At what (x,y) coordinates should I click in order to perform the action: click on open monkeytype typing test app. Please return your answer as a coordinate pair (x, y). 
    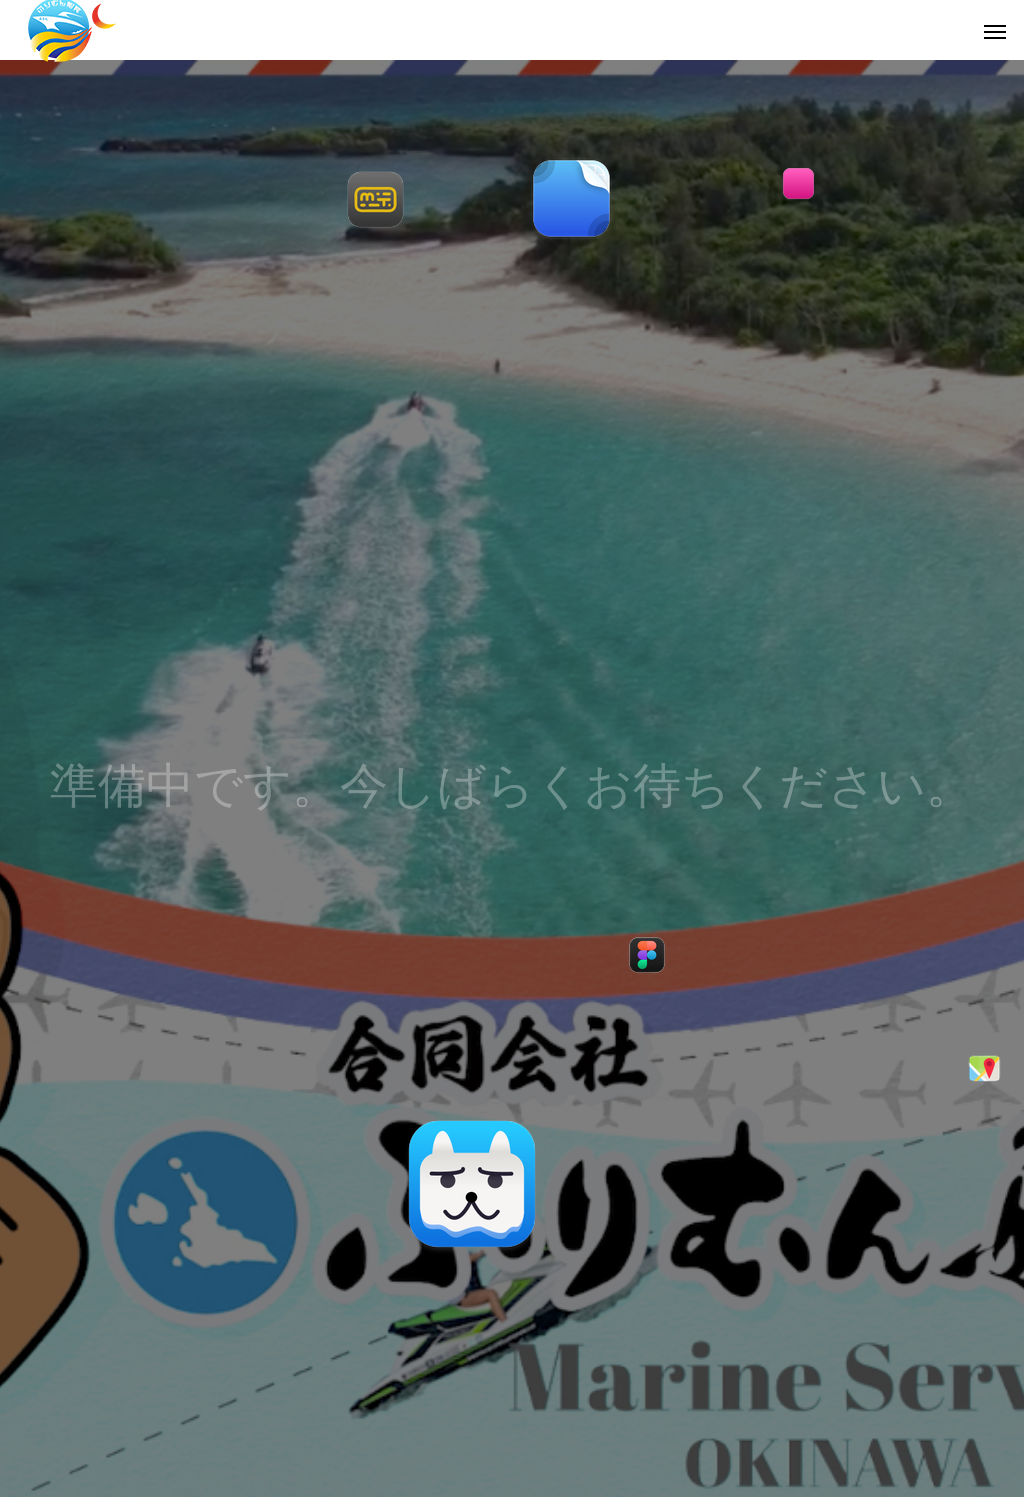
    Looking at the image, I should click on (375, 199).